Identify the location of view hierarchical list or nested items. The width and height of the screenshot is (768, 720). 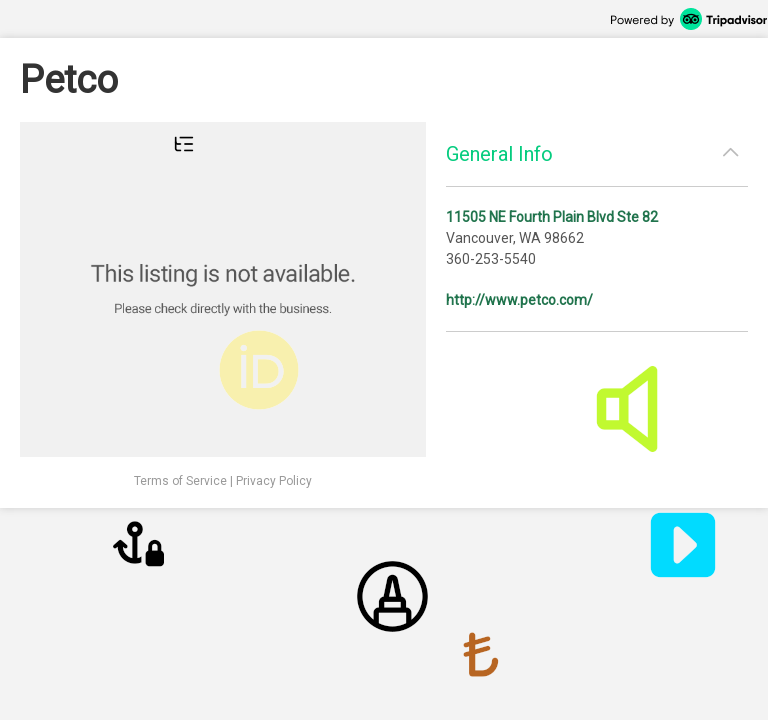
(184, 144).